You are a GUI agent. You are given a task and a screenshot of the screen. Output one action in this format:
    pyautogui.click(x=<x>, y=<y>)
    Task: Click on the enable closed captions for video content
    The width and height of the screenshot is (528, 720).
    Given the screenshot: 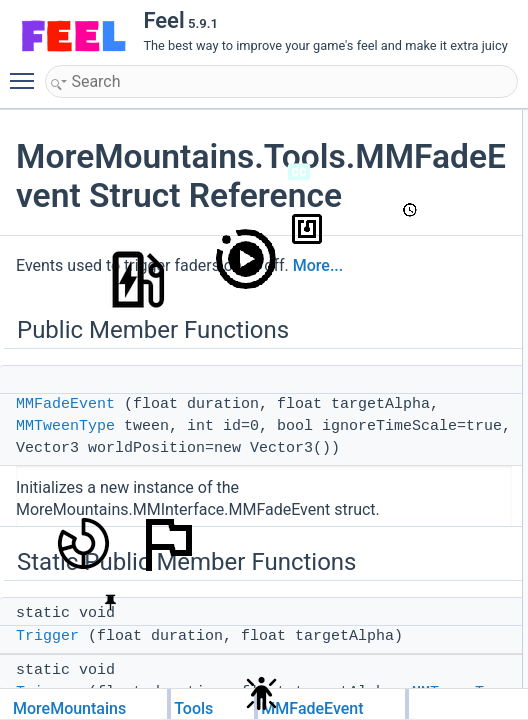 What is the action you would take?
    pyautogui.click(x=299, y=172)
    